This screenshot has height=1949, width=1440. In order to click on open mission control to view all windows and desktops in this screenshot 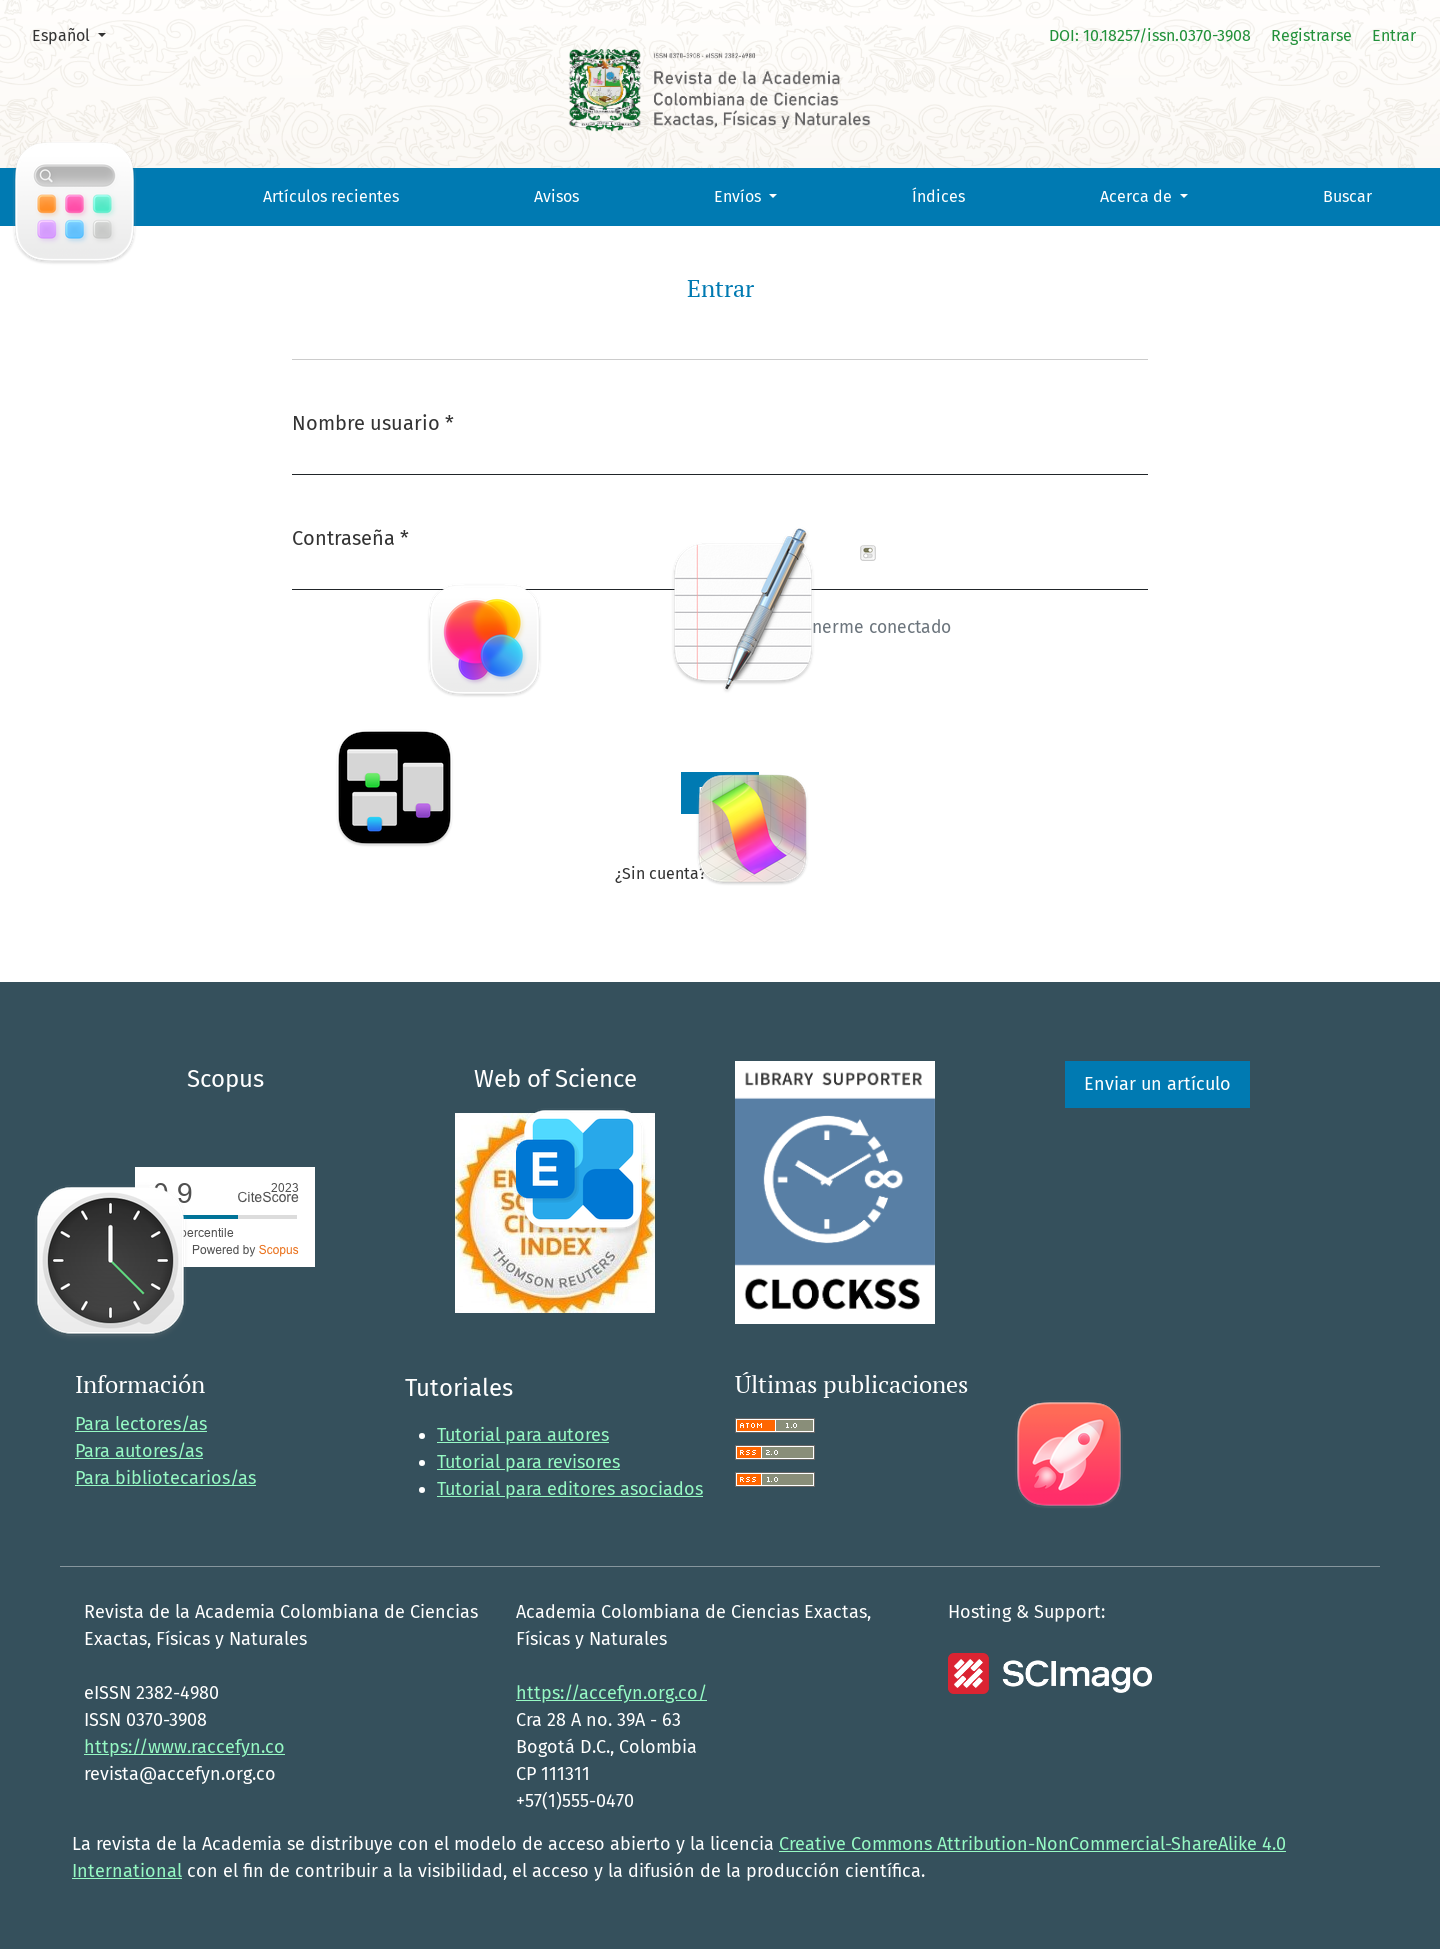, I will do `click(394, 787)`.